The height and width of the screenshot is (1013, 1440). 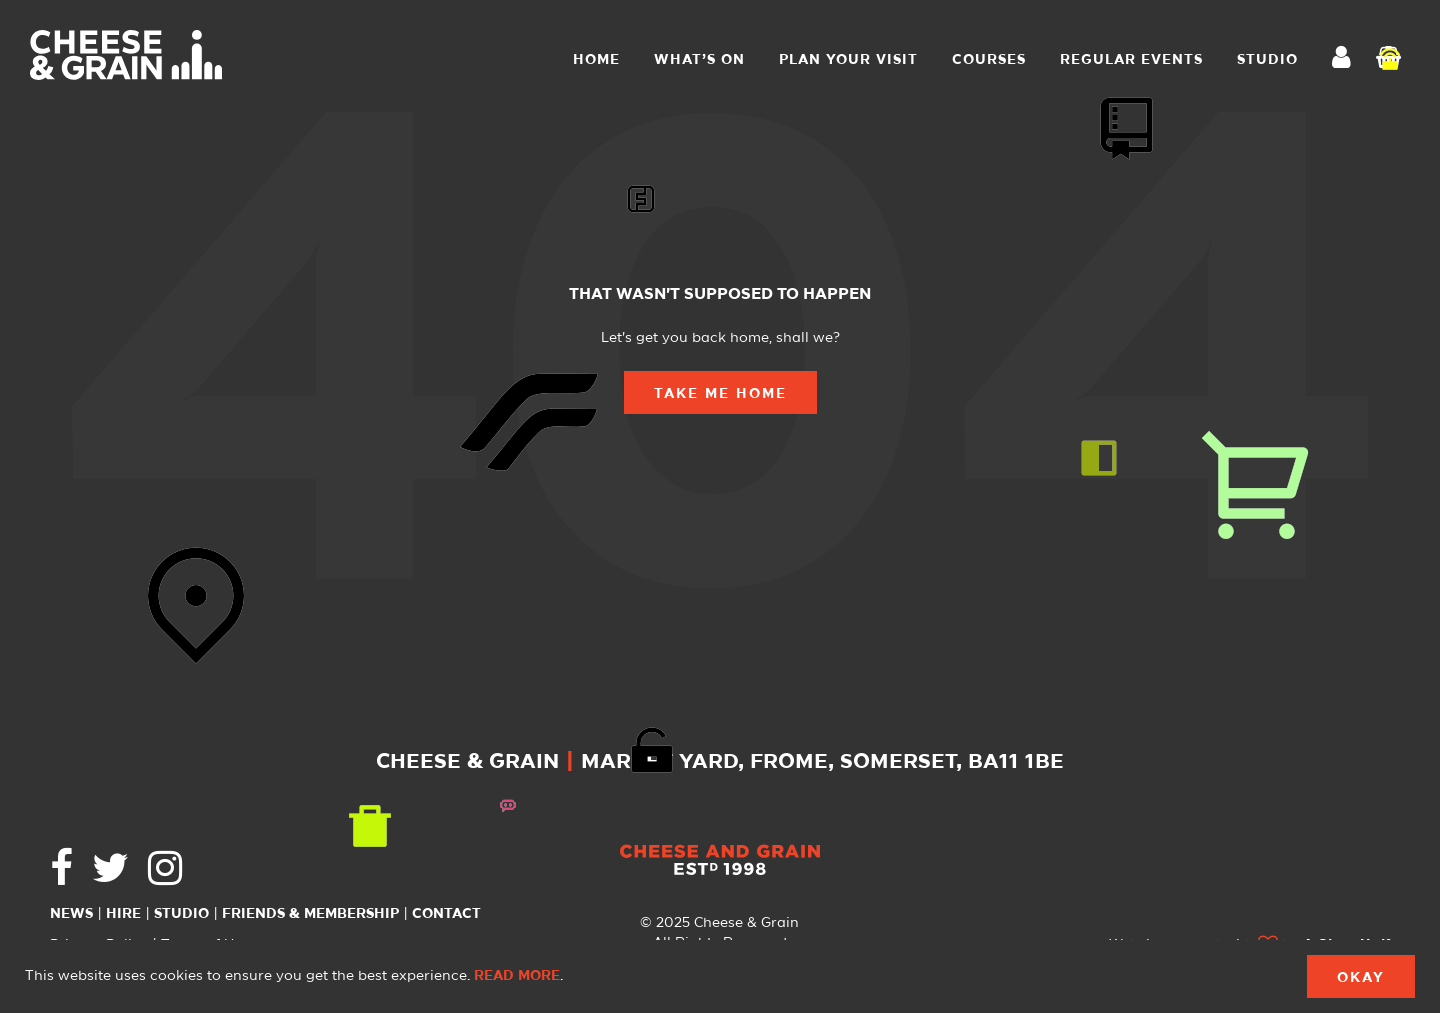 What do you see at coordinates (508, 806) in the screenshot?
I see `open the Poe AI chat app` at bounding box center [508, 806].